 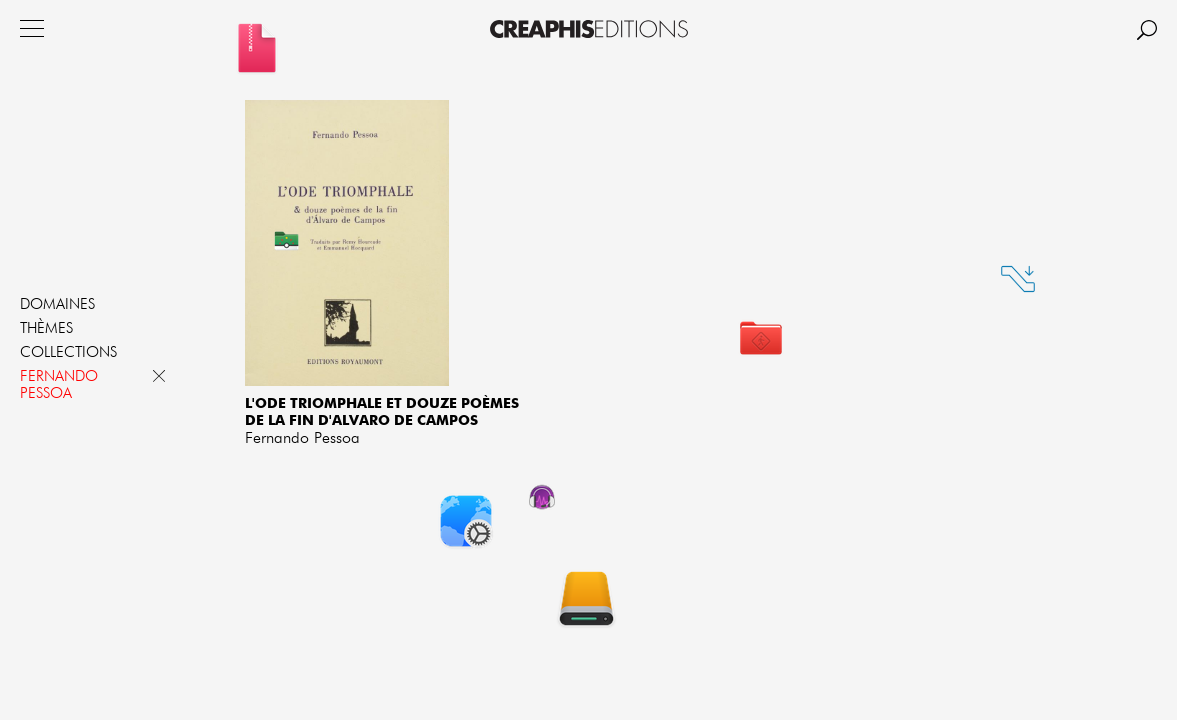 What do you see at coordinates (542, 497) in the screenshot?
I see `audio headset device connected` at bounding box center [542, 497].